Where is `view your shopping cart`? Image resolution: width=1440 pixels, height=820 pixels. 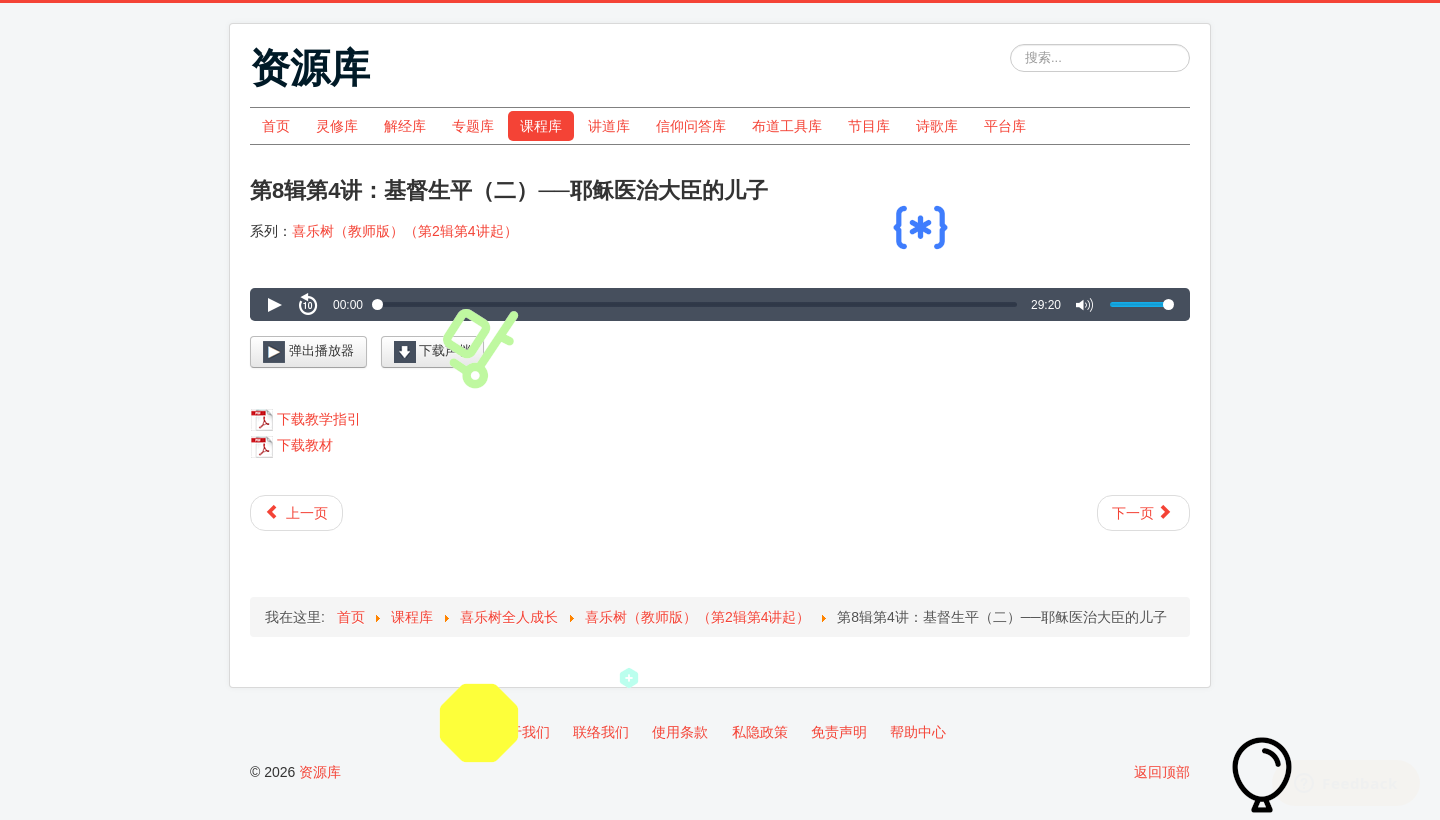 view your shopping cart is located at coordinates (479, 345).